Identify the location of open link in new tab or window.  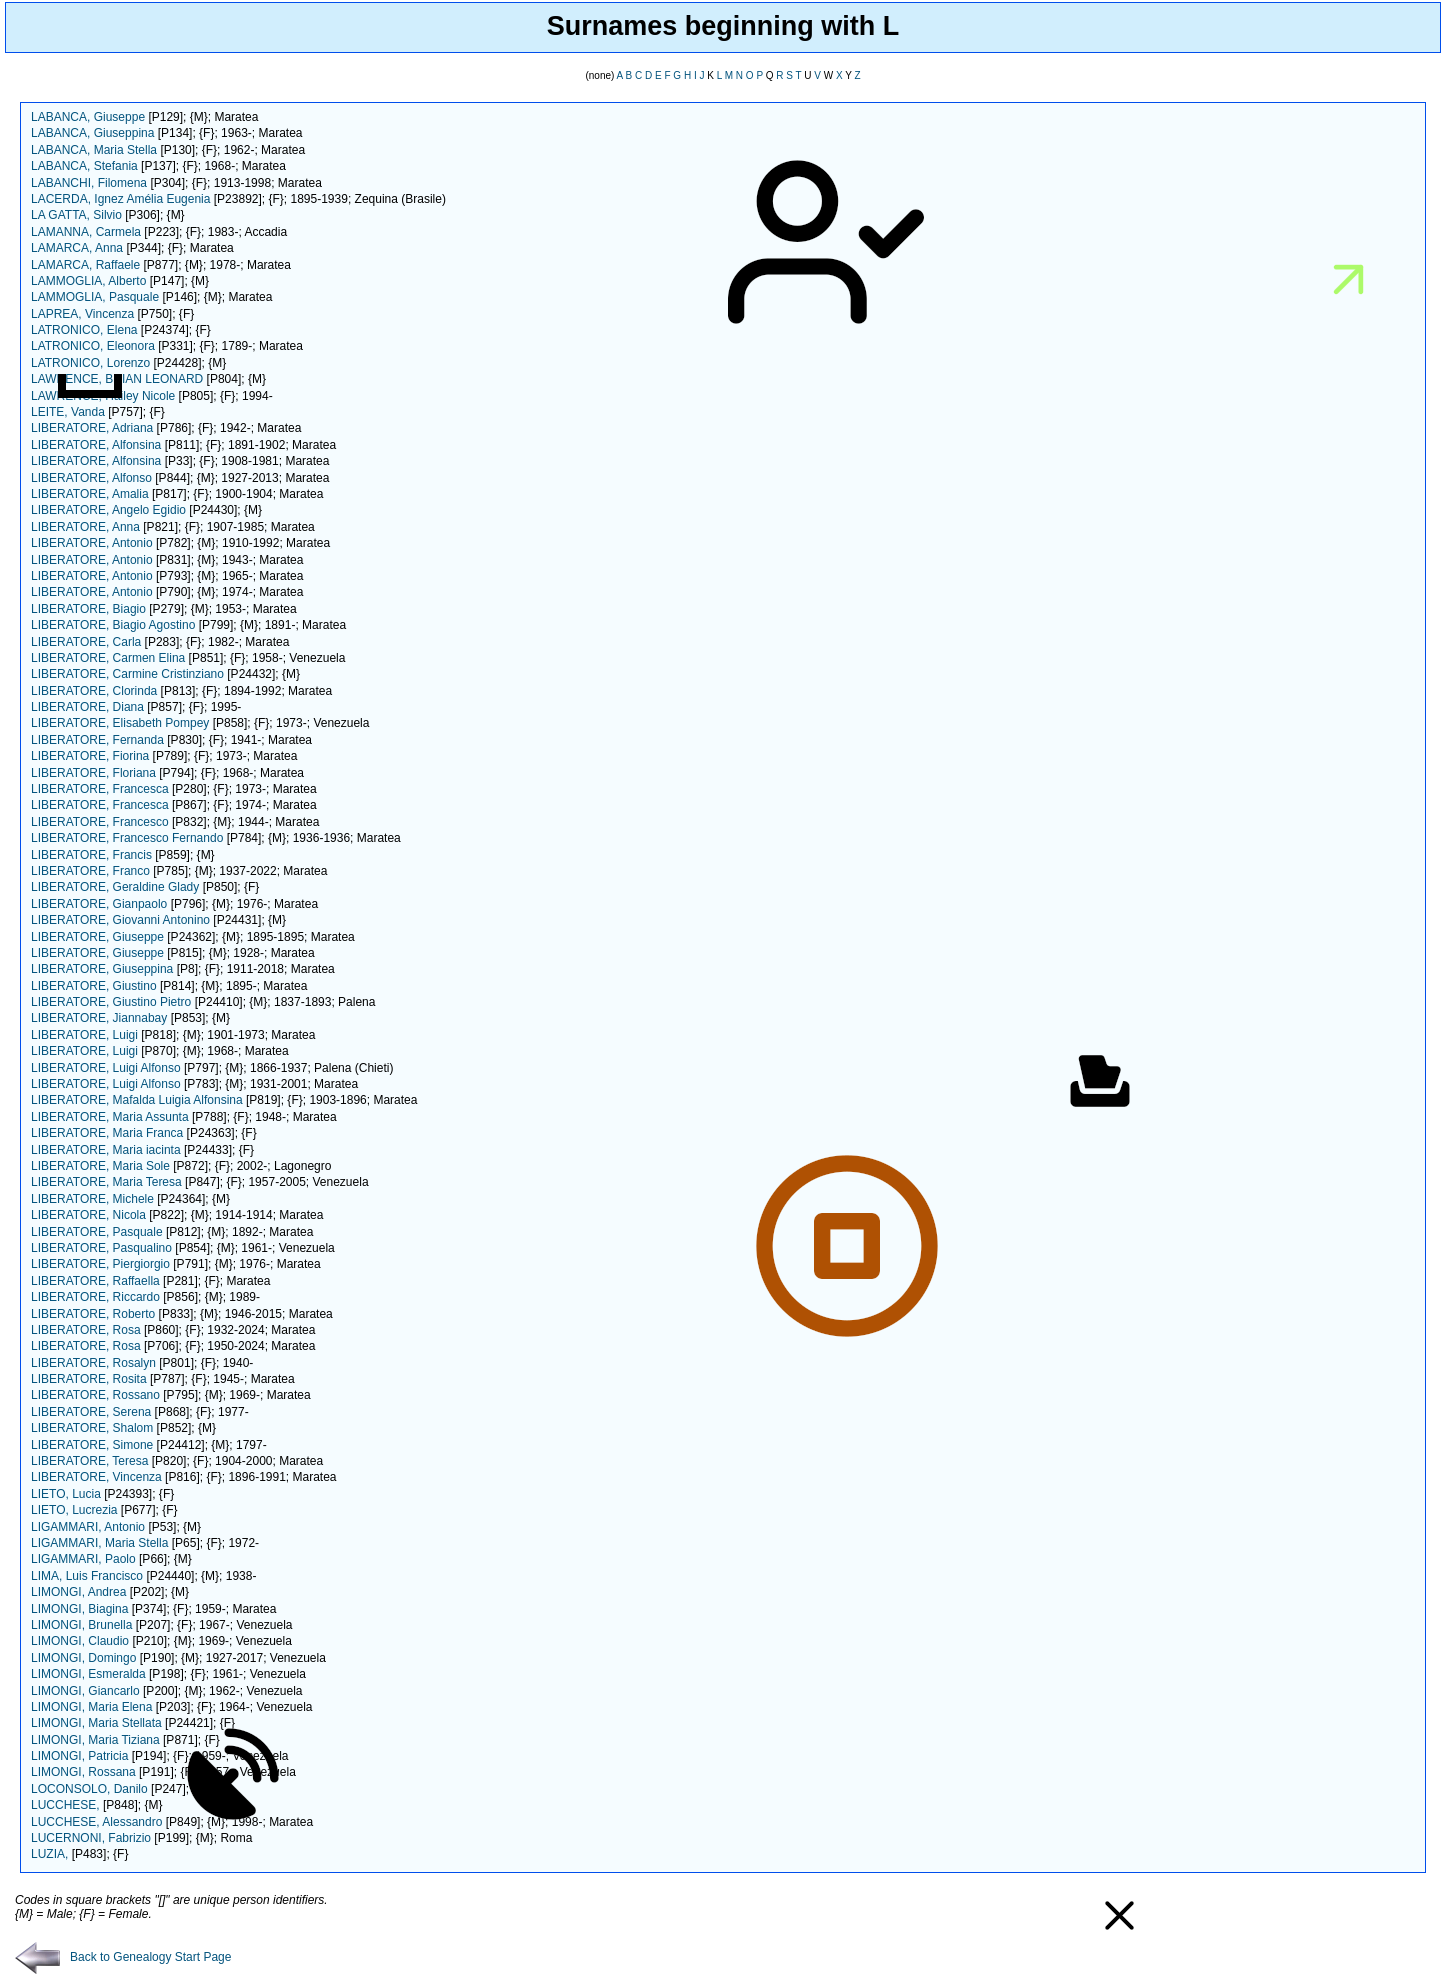
(1348, 279).